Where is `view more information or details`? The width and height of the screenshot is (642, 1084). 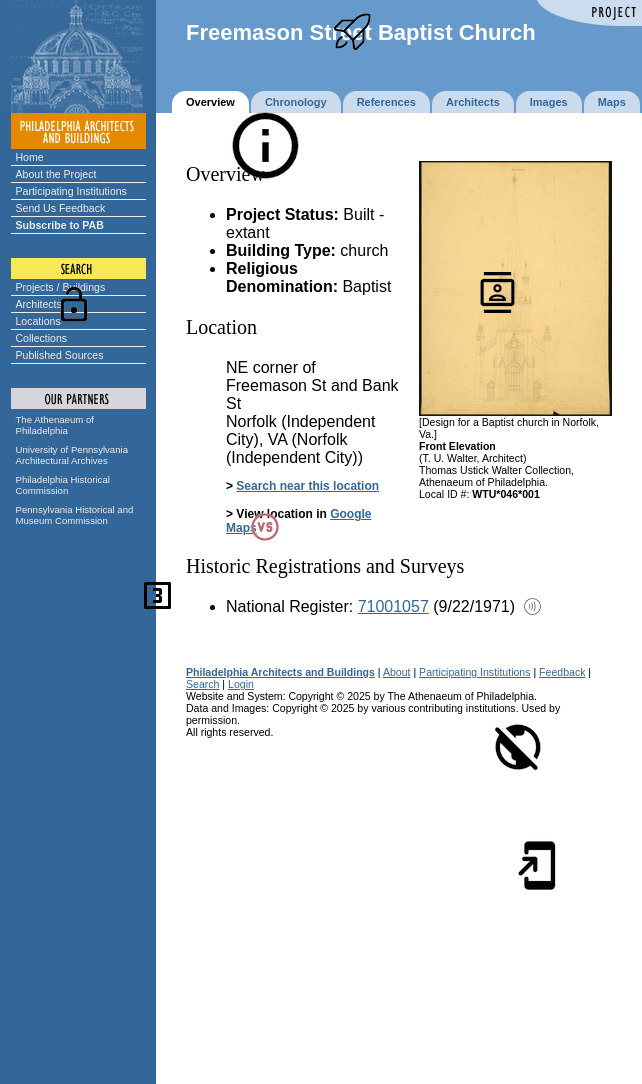 view more information or details is located at coordinates (265, 145).